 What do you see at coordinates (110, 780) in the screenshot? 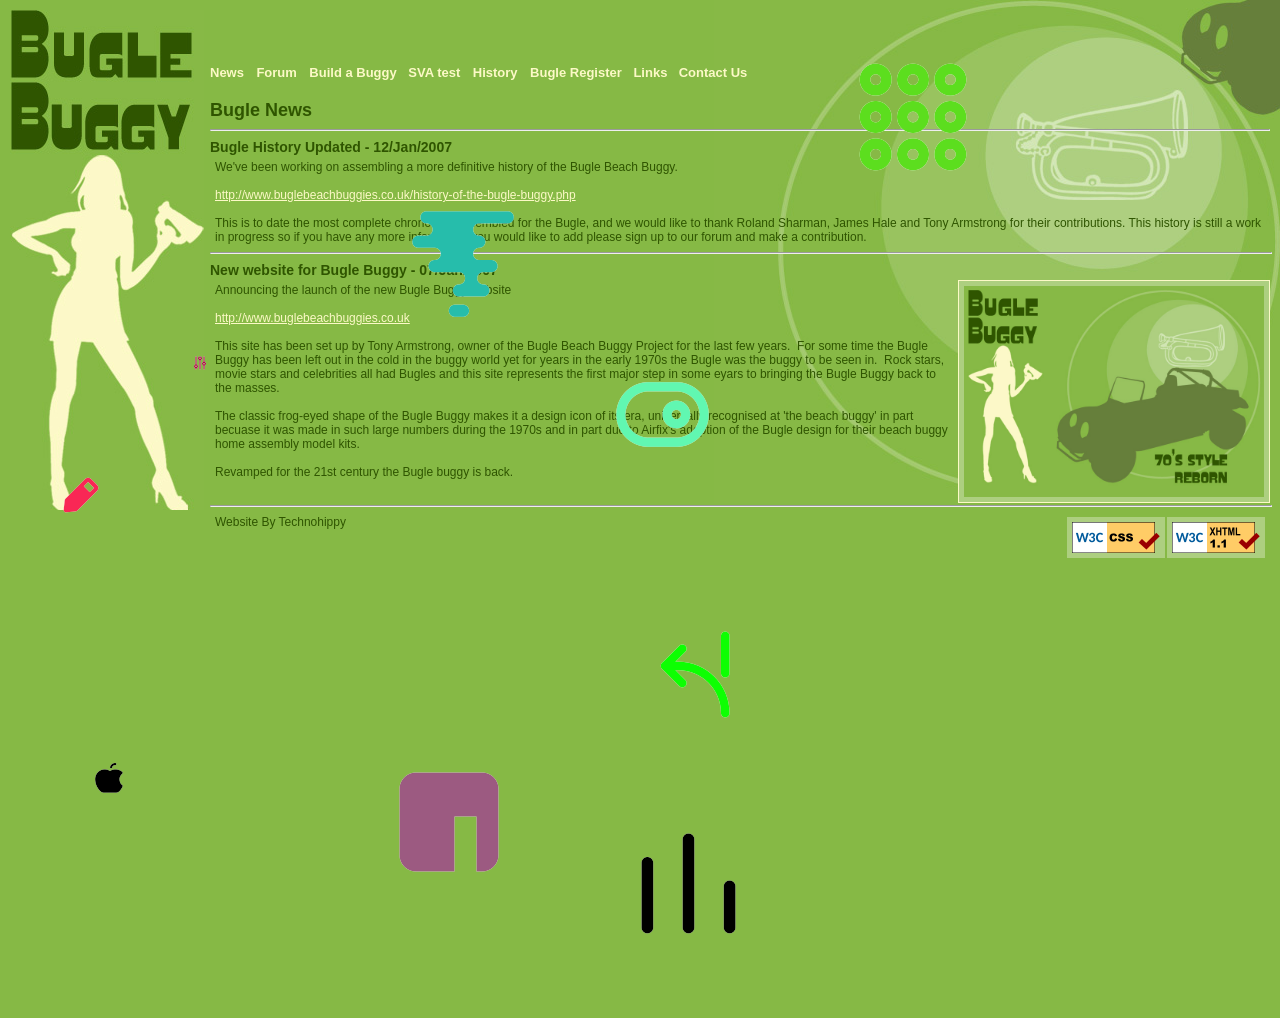
I see `apple brand or product indicator` at bounding box center [110, 780].